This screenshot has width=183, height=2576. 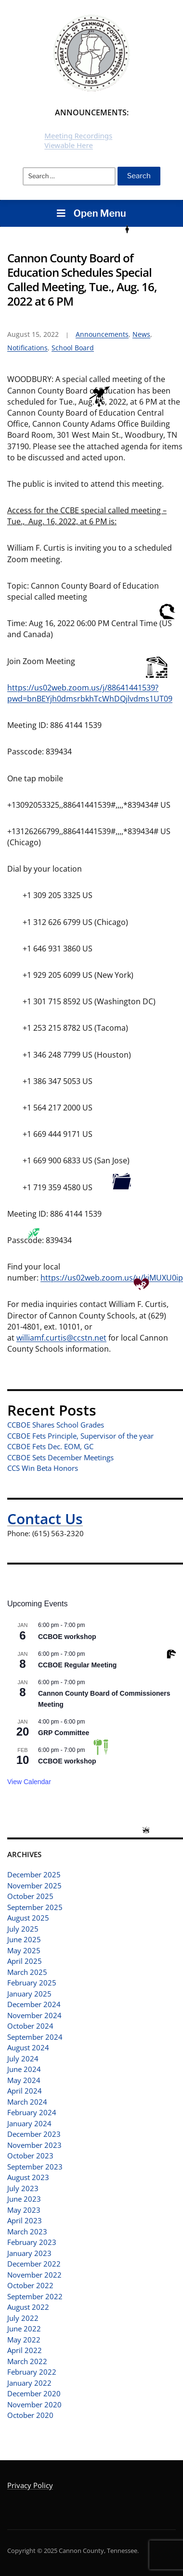 I want to click on craft or equip stake and hammer weapons, so click(x=101, y=1747).